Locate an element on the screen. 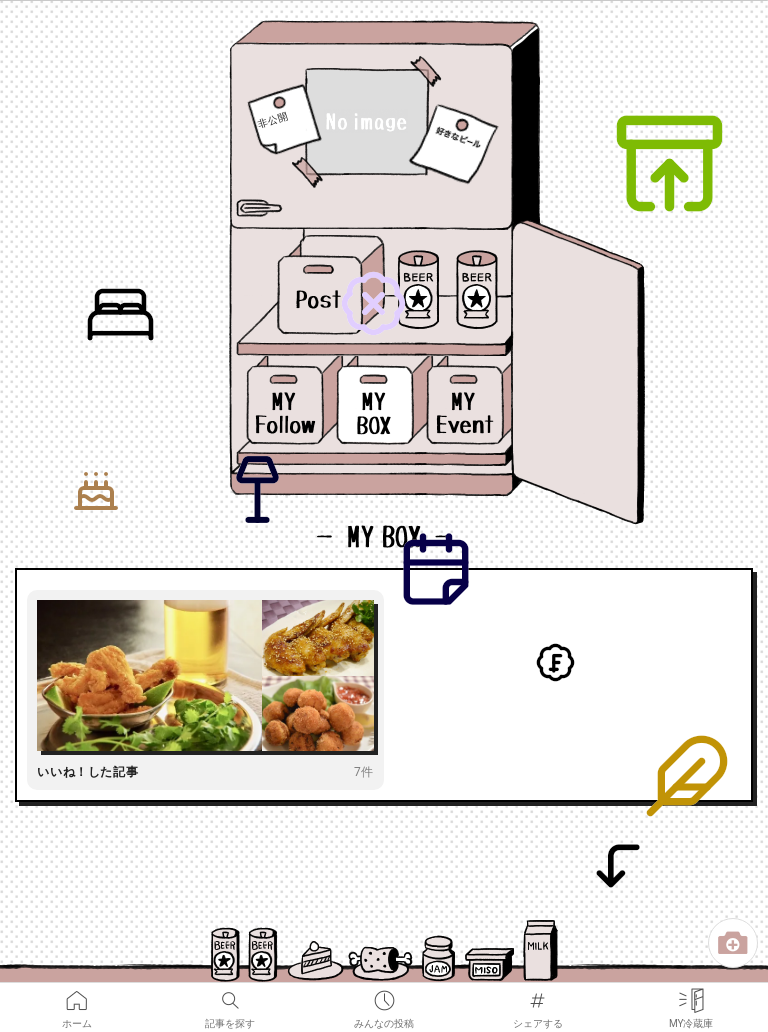 The height and width of the screenshot is (1032, 768). toggle floor lamp on or off is located at coordinates (257, 489).